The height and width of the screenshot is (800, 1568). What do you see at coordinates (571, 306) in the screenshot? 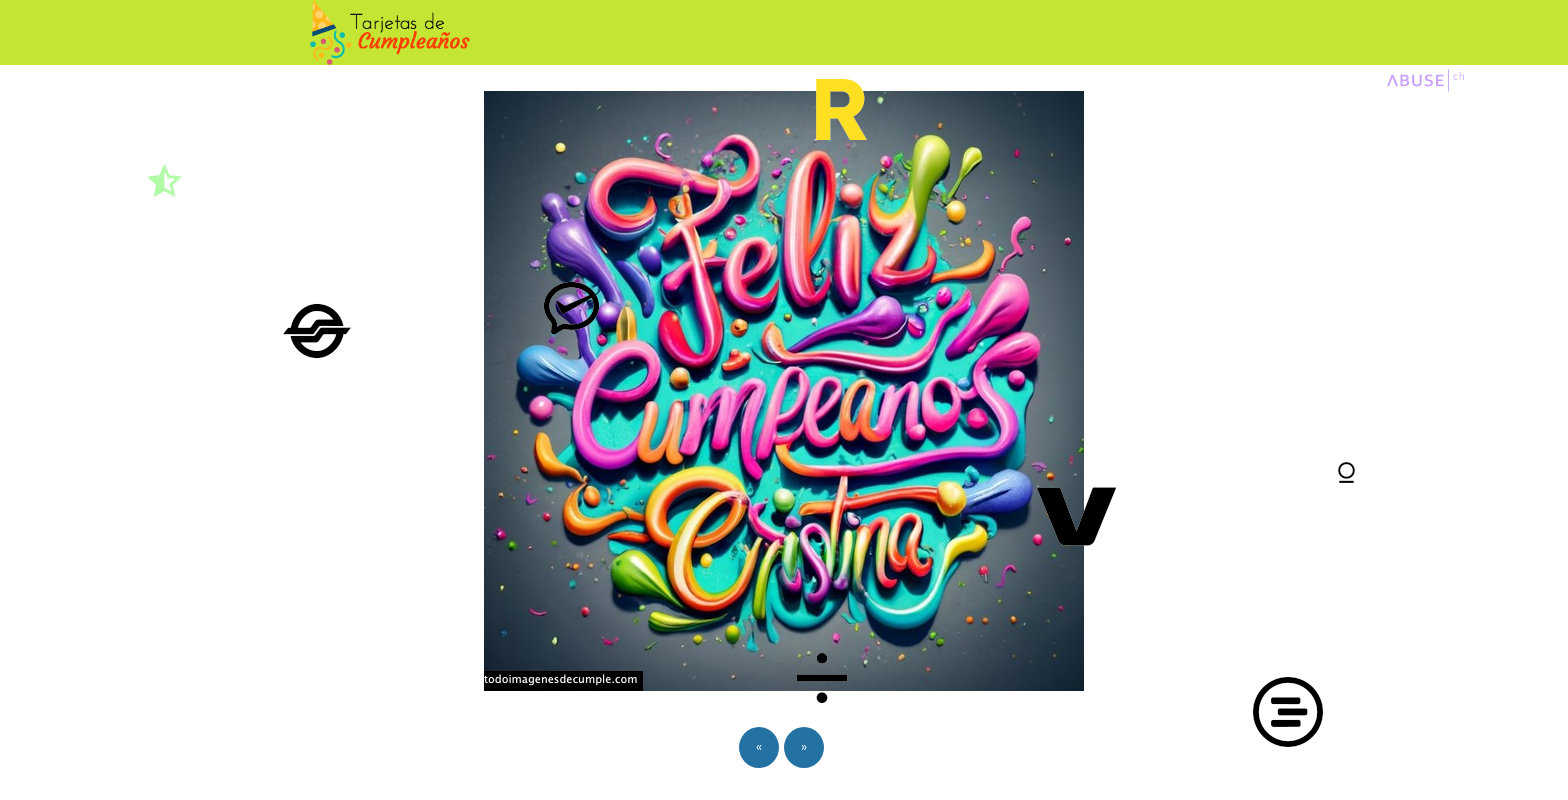
I see `pay with WeChat Pay` at bounding box center [571, 306].